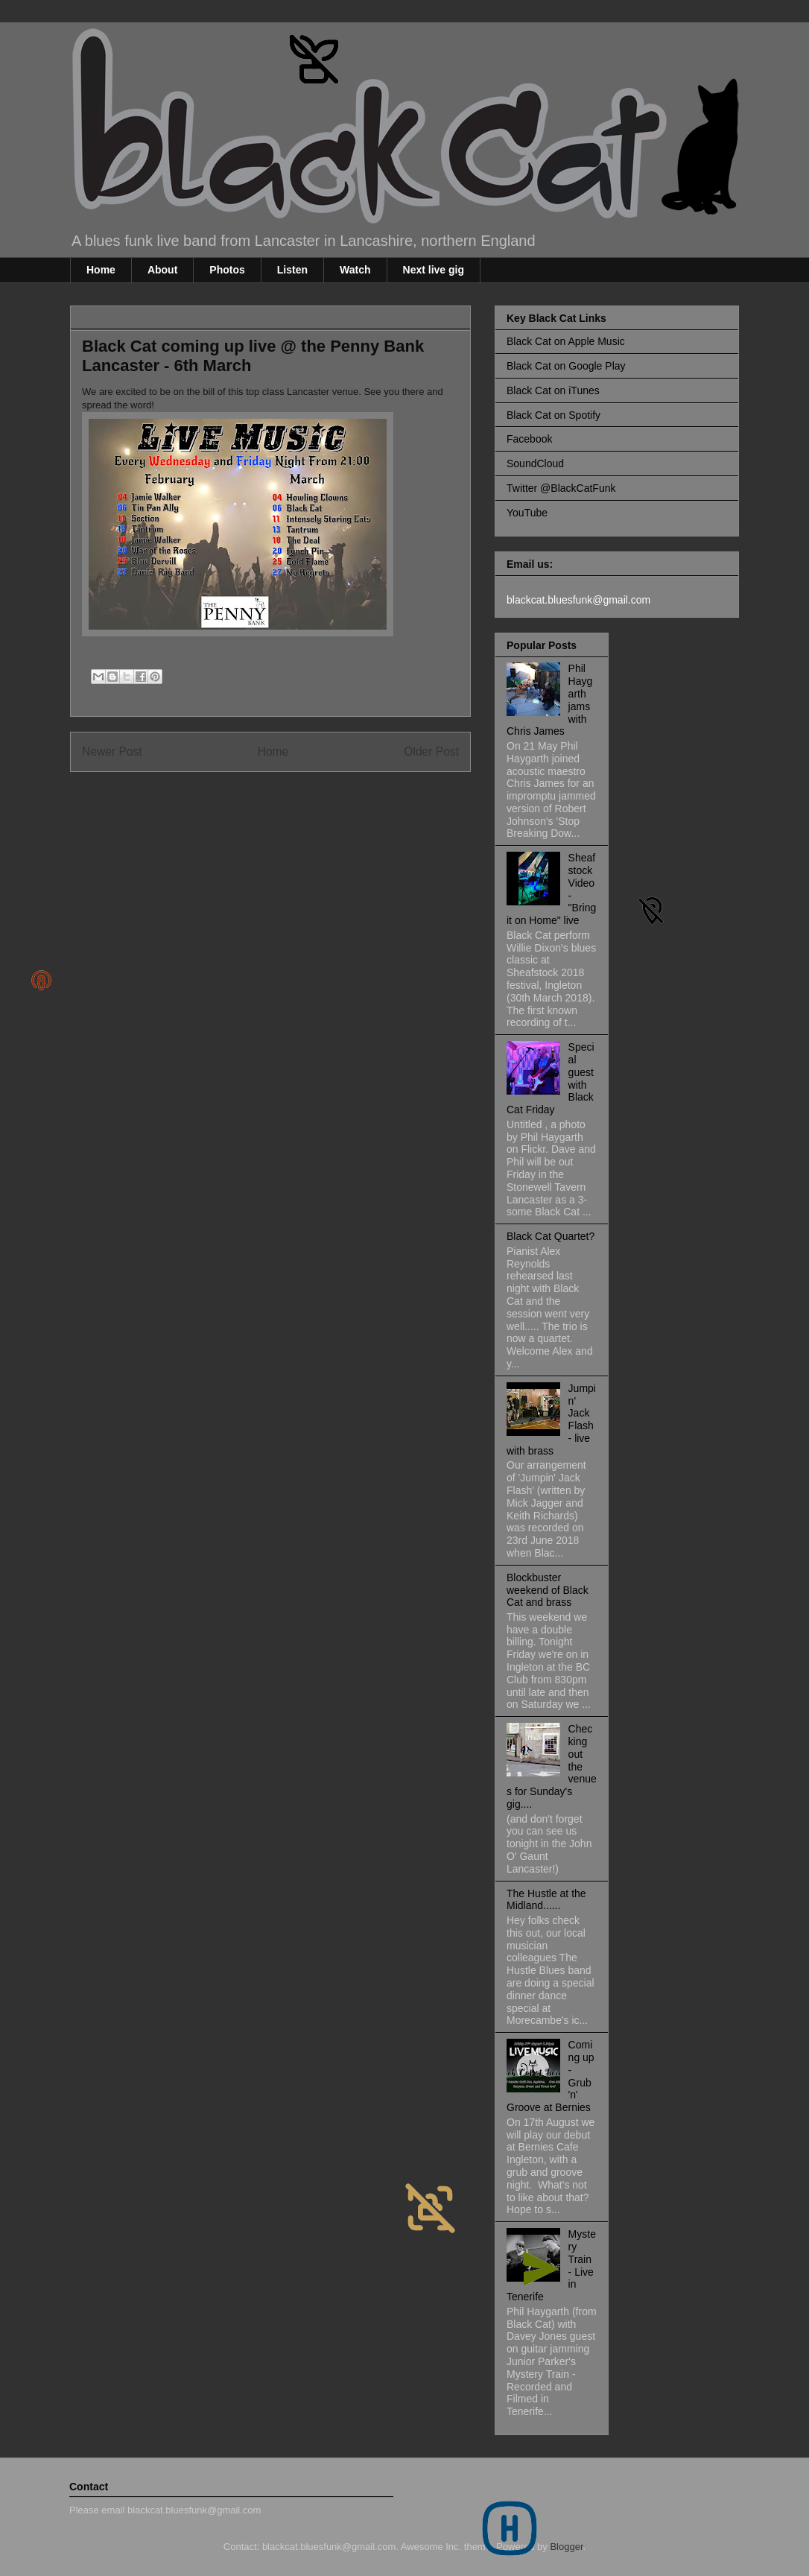 The height and width of the screenshot is (2576, 809). I want to click on send a message or submit content, so click(541, 2268).